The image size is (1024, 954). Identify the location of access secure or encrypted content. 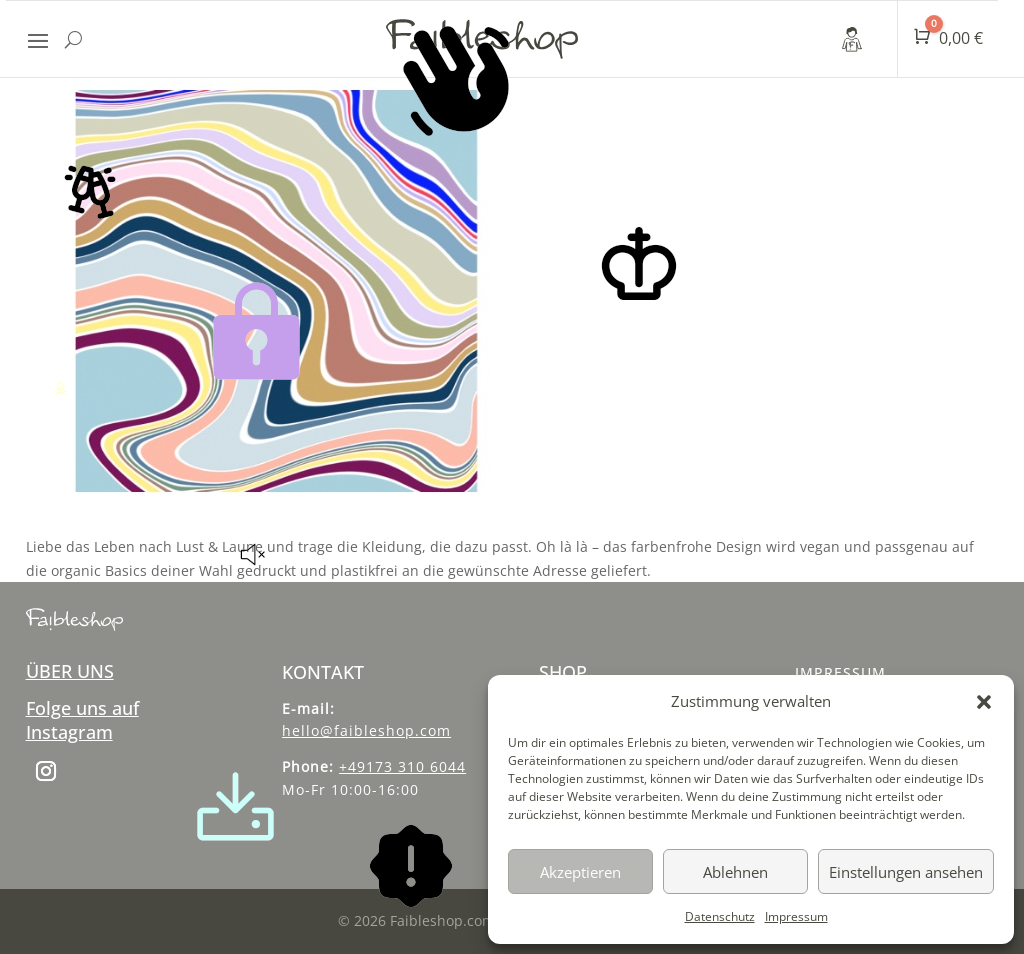
(256, 336).